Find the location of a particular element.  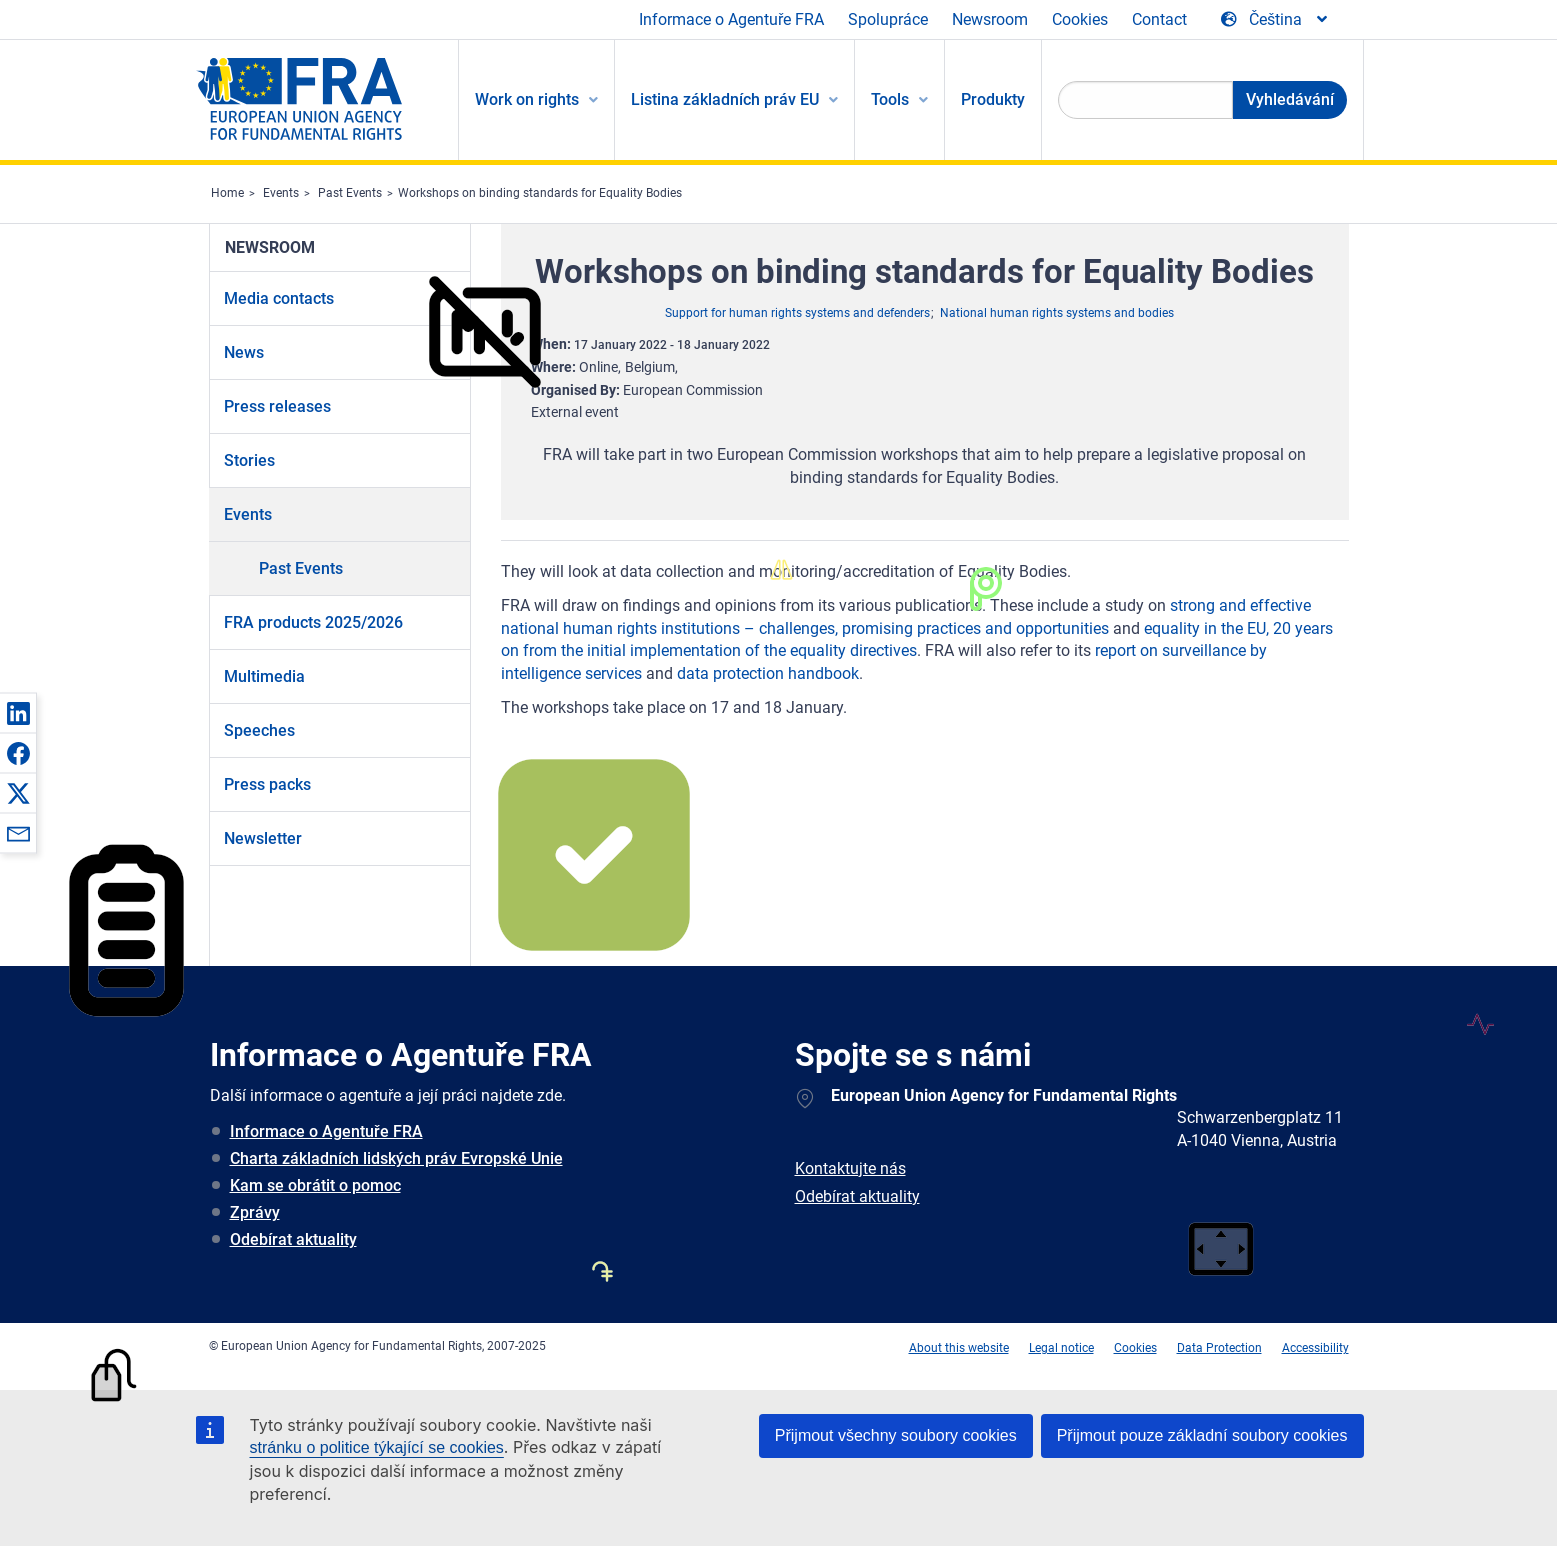

tea or hot beverage options is located at coordinates (112, 1377).